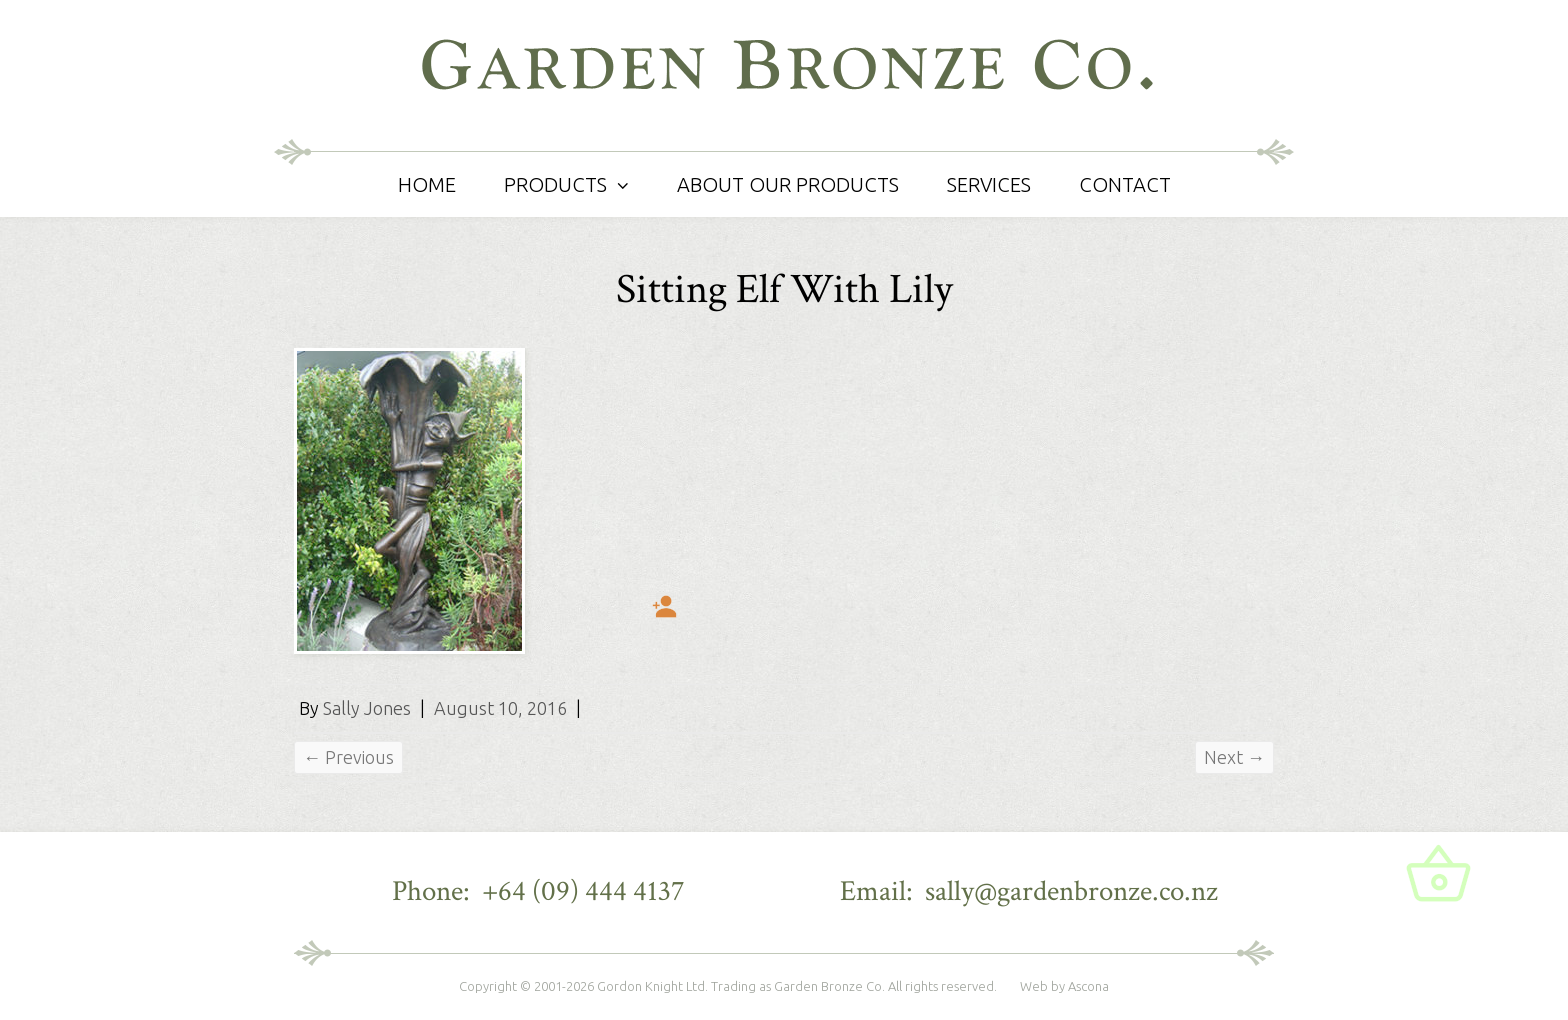 The image size is (1568, 1020). What do you see at coordinates (664, 606) in the screenshot?
I see `add a new contact or friend` at bounding box center [664, 606].